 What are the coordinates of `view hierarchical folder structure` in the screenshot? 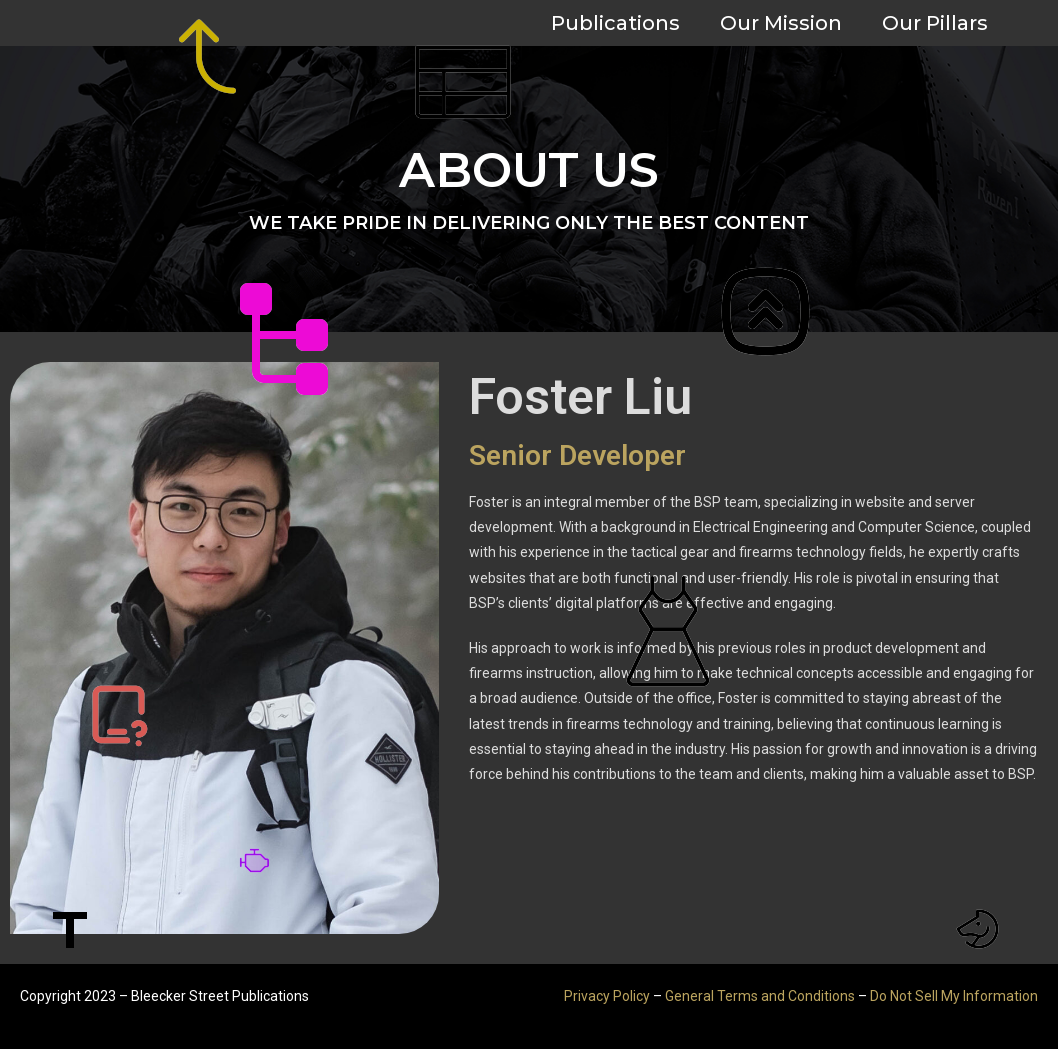 It's located at (280, 339).